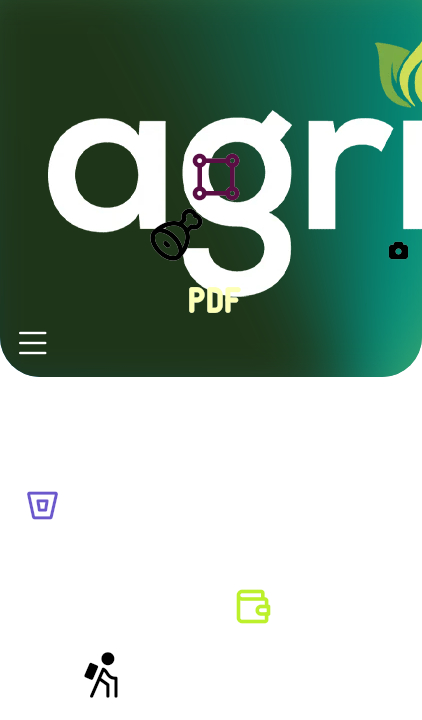  I want to click on view or open a PDF document, so click(215, 300).